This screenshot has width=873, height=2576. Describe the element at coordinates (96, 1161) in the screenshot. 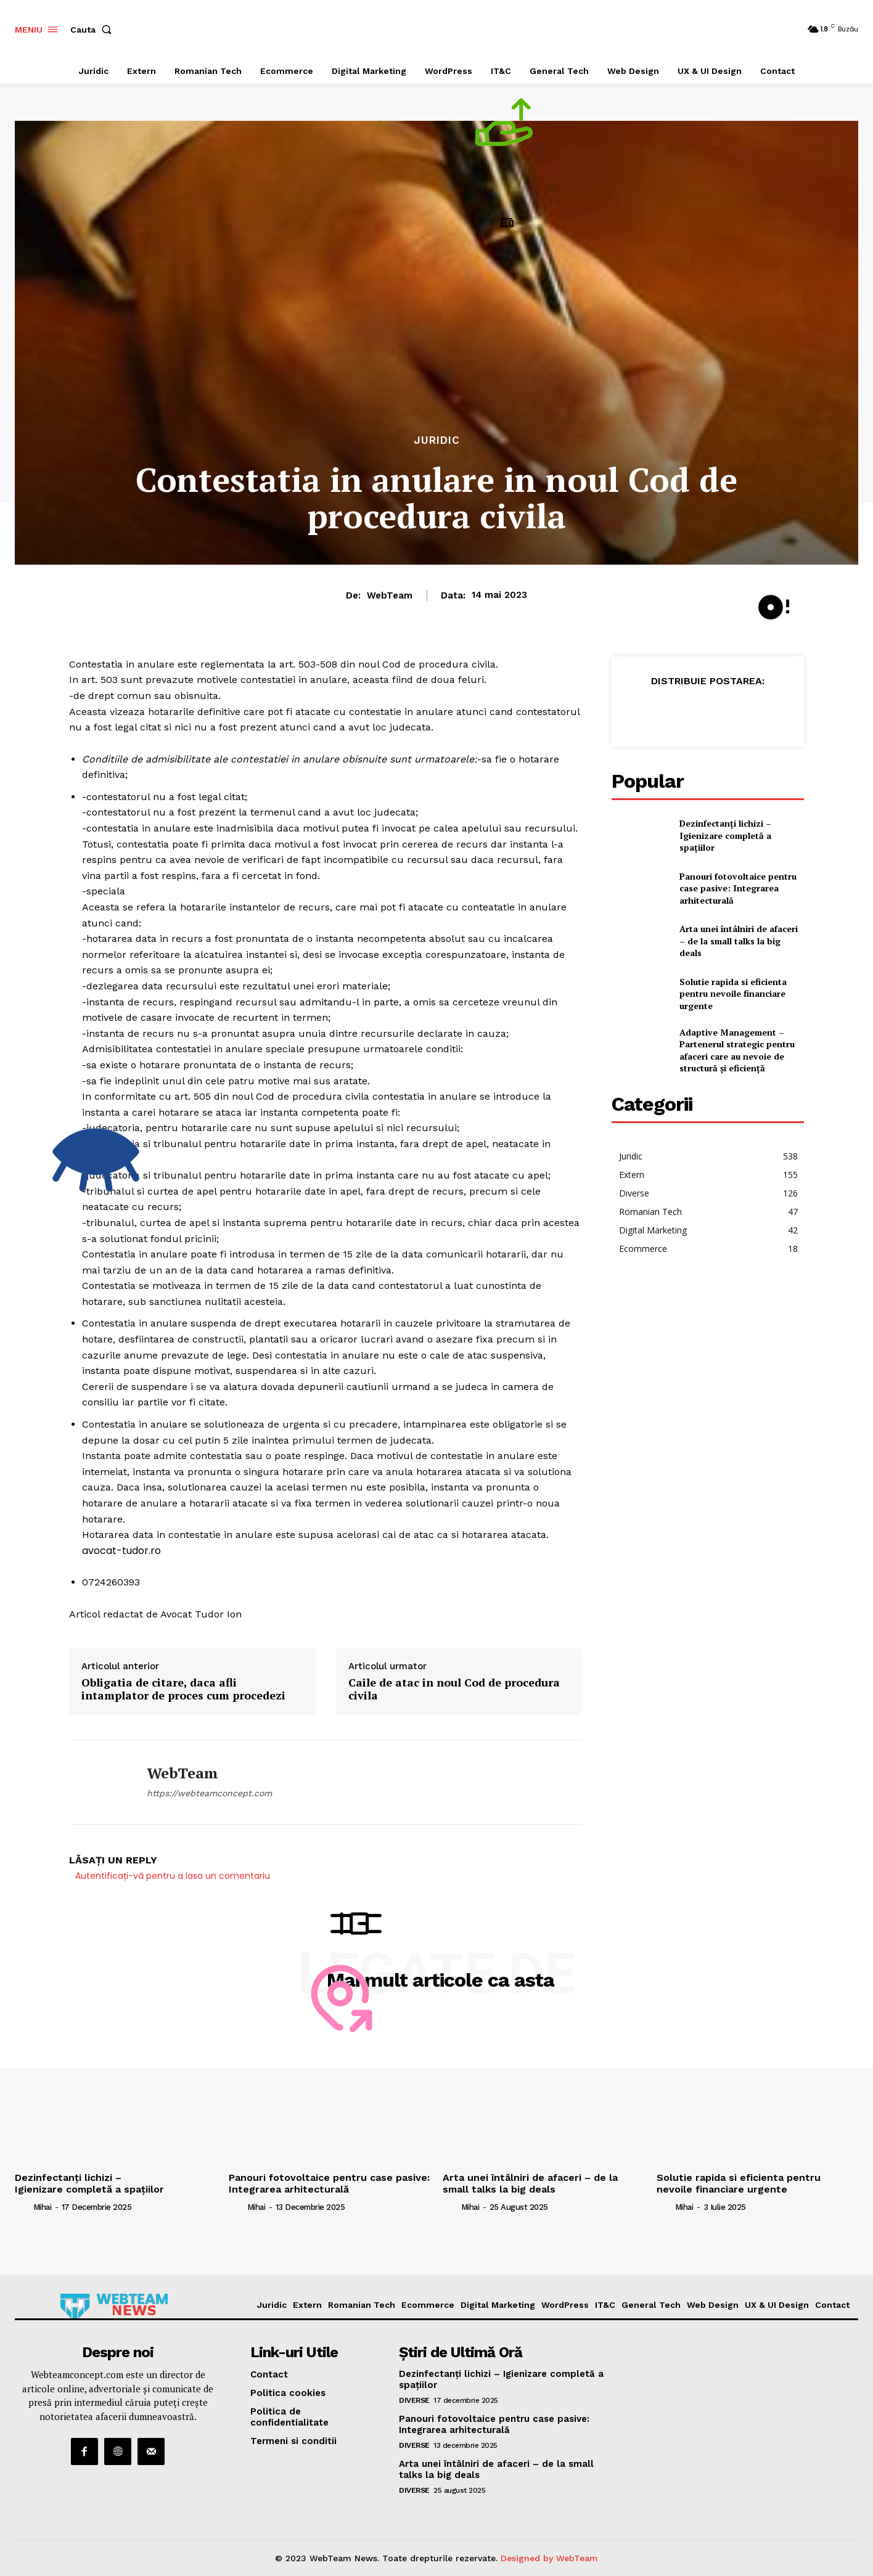

I see `hide password or sensitive content` at that location.